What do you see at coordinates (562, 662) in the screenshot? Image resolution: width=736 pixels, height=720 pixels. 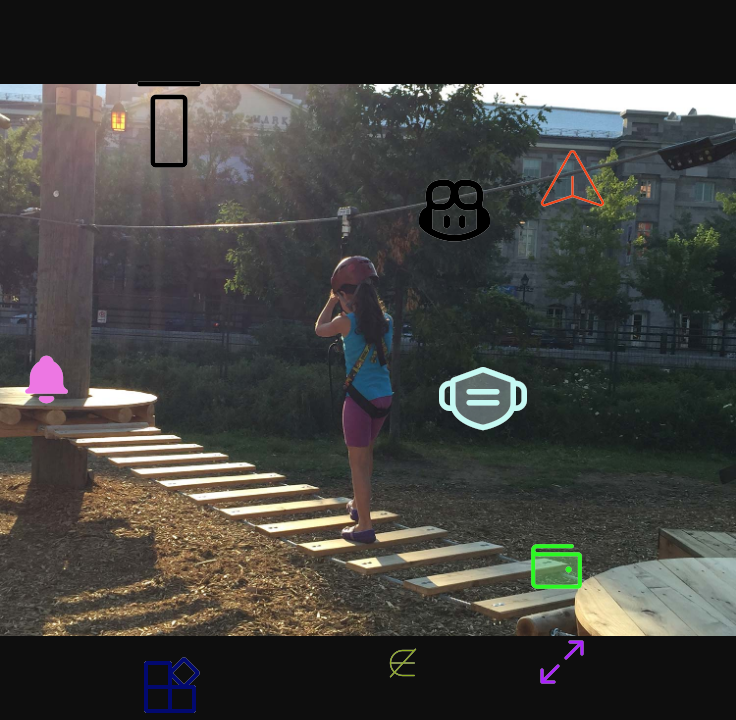 I see `expand to fullscreen mode` at bounding box center [562, 662].